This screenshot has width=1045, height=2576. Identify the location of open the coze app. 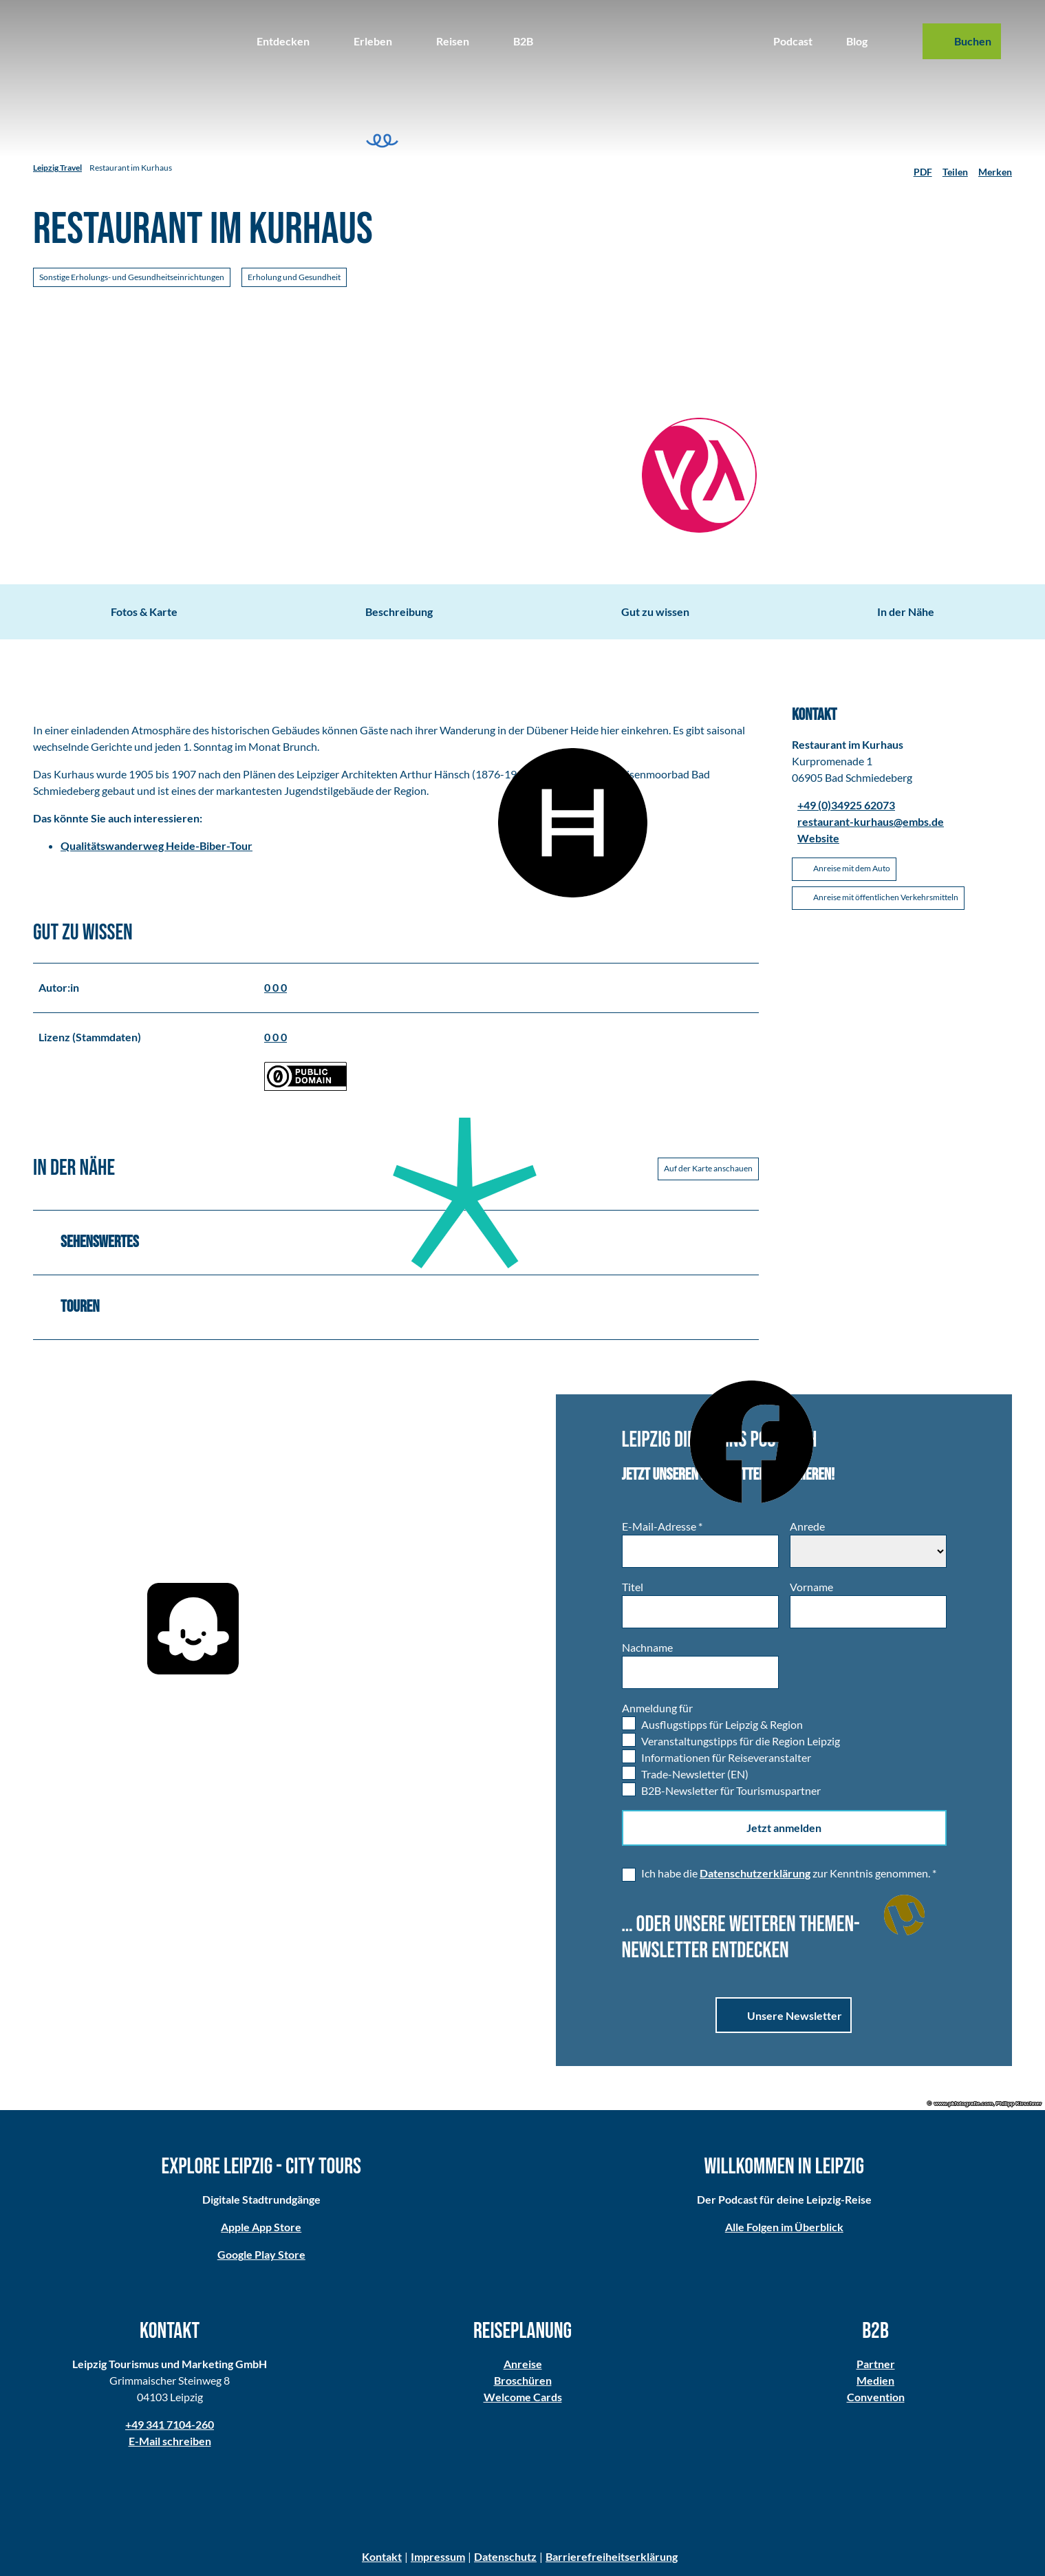
(193, 1628).